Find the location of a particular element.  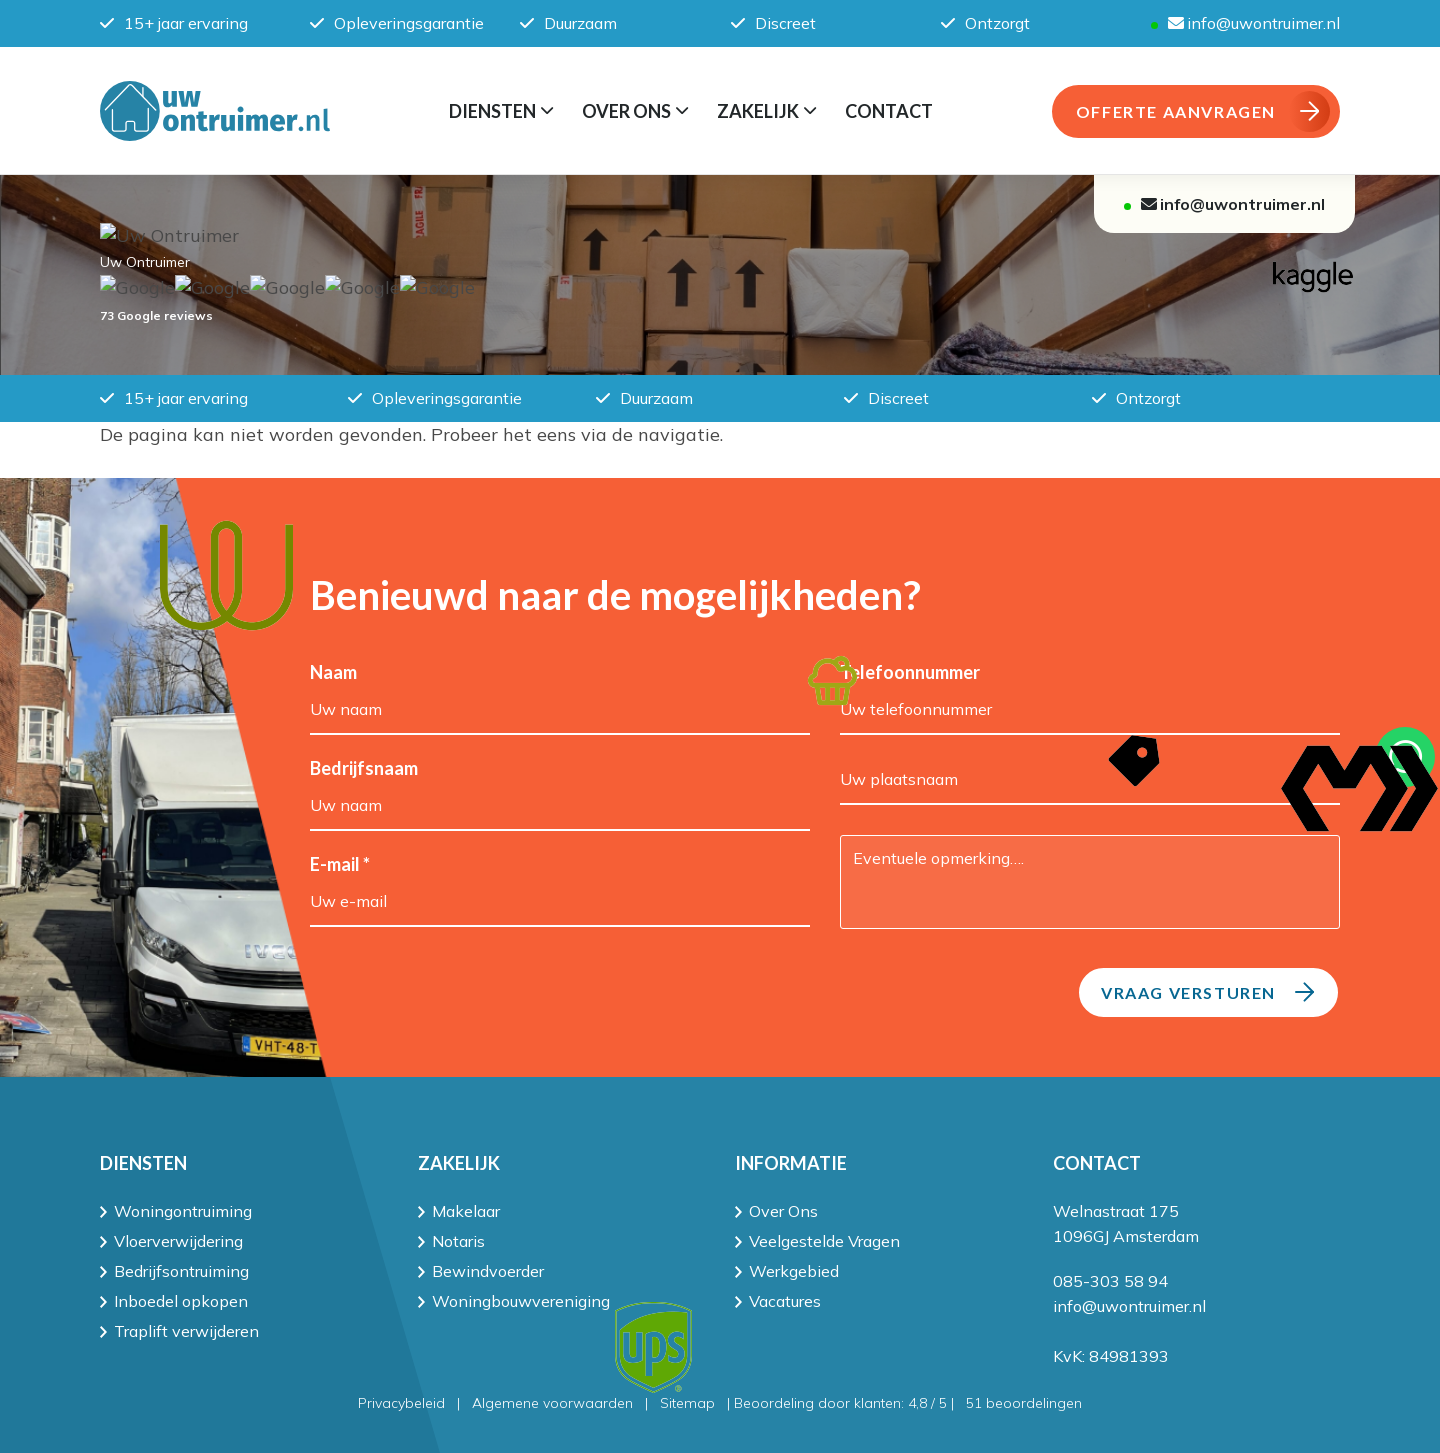

open kaggle website or app is located at coordinates (1313, 277).